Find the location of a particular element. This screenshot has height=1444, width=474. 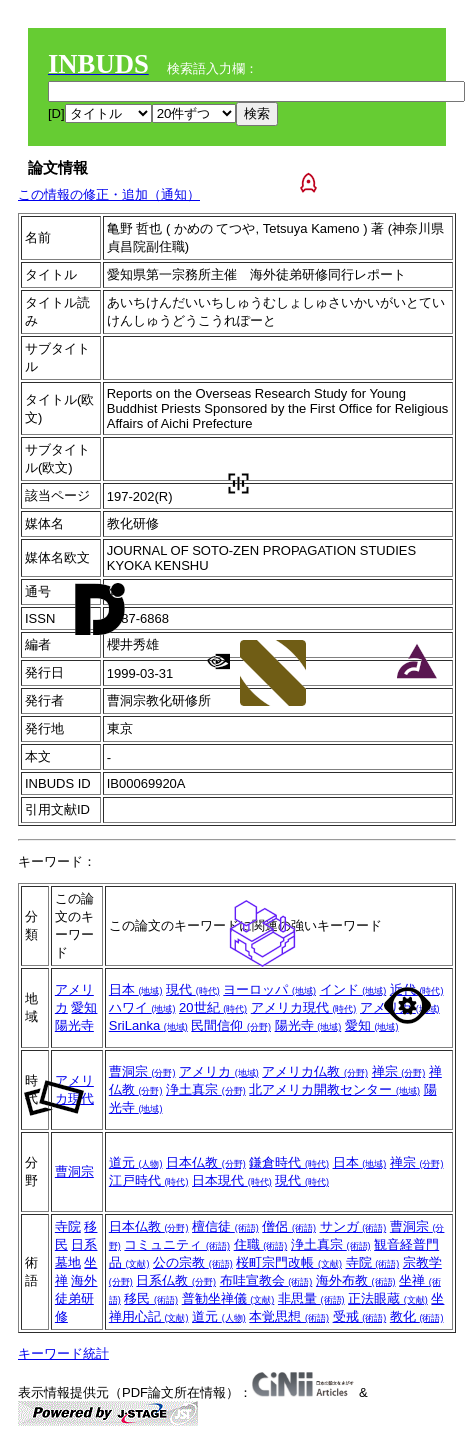

open Apple News app is located at coordinates (273, 673).